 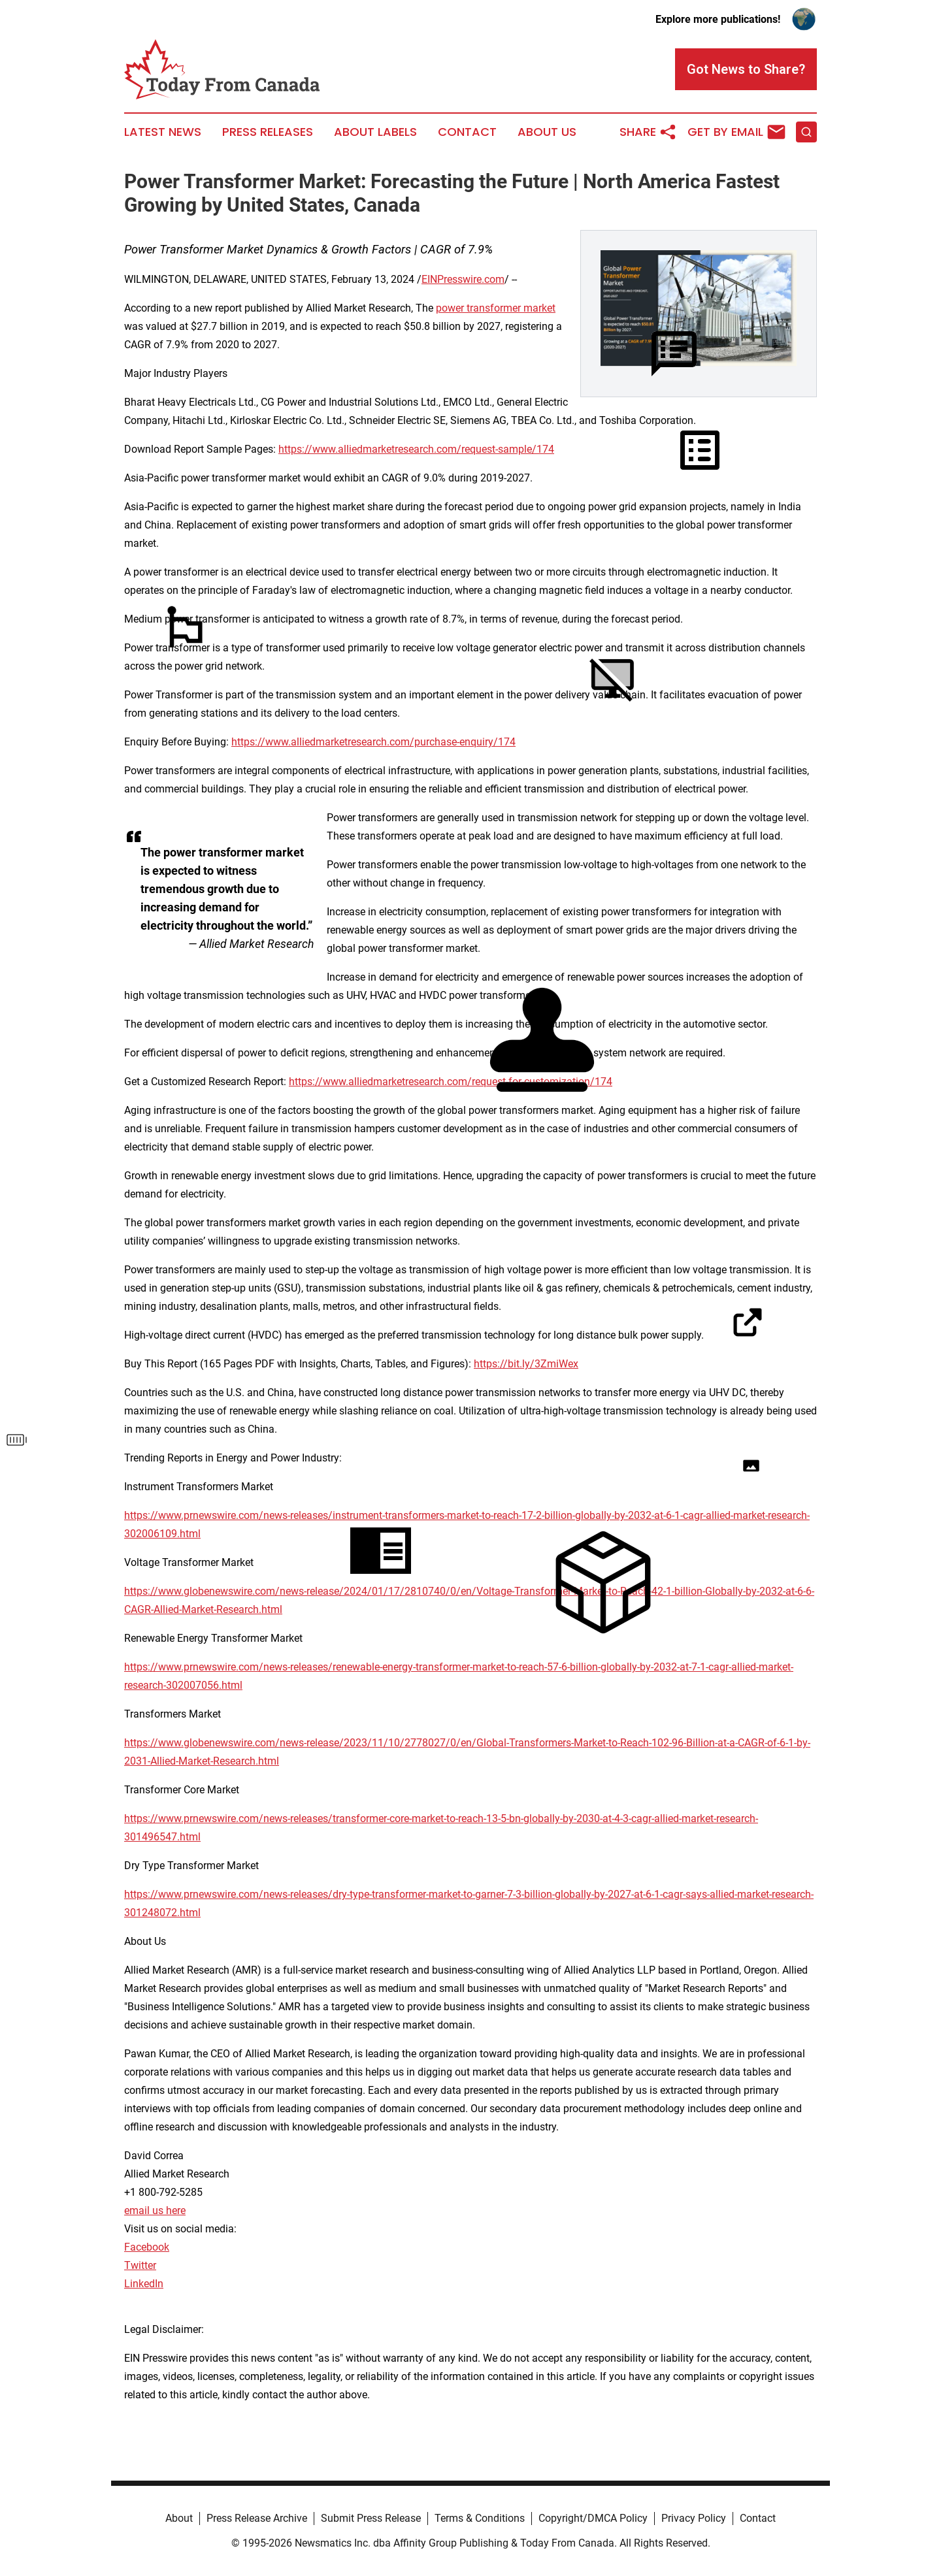 I want to click on apply a stamp or seal to a document, so click(x=542, y=1039).